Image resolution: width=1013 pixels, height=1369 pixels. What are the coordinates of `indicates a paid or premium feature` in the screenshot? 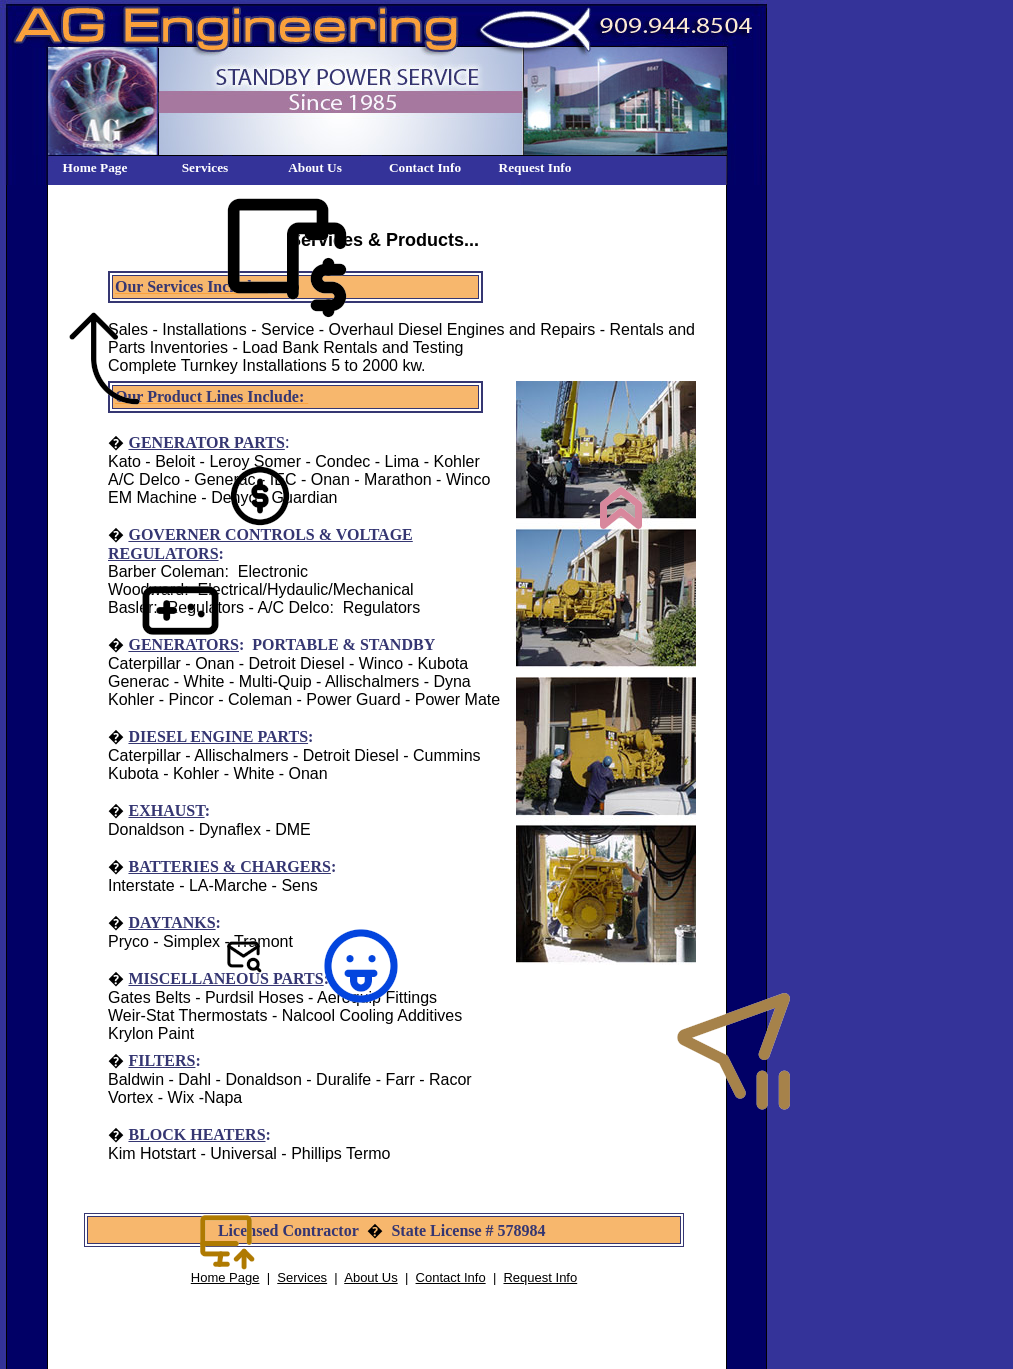 It's located at (260, 496).